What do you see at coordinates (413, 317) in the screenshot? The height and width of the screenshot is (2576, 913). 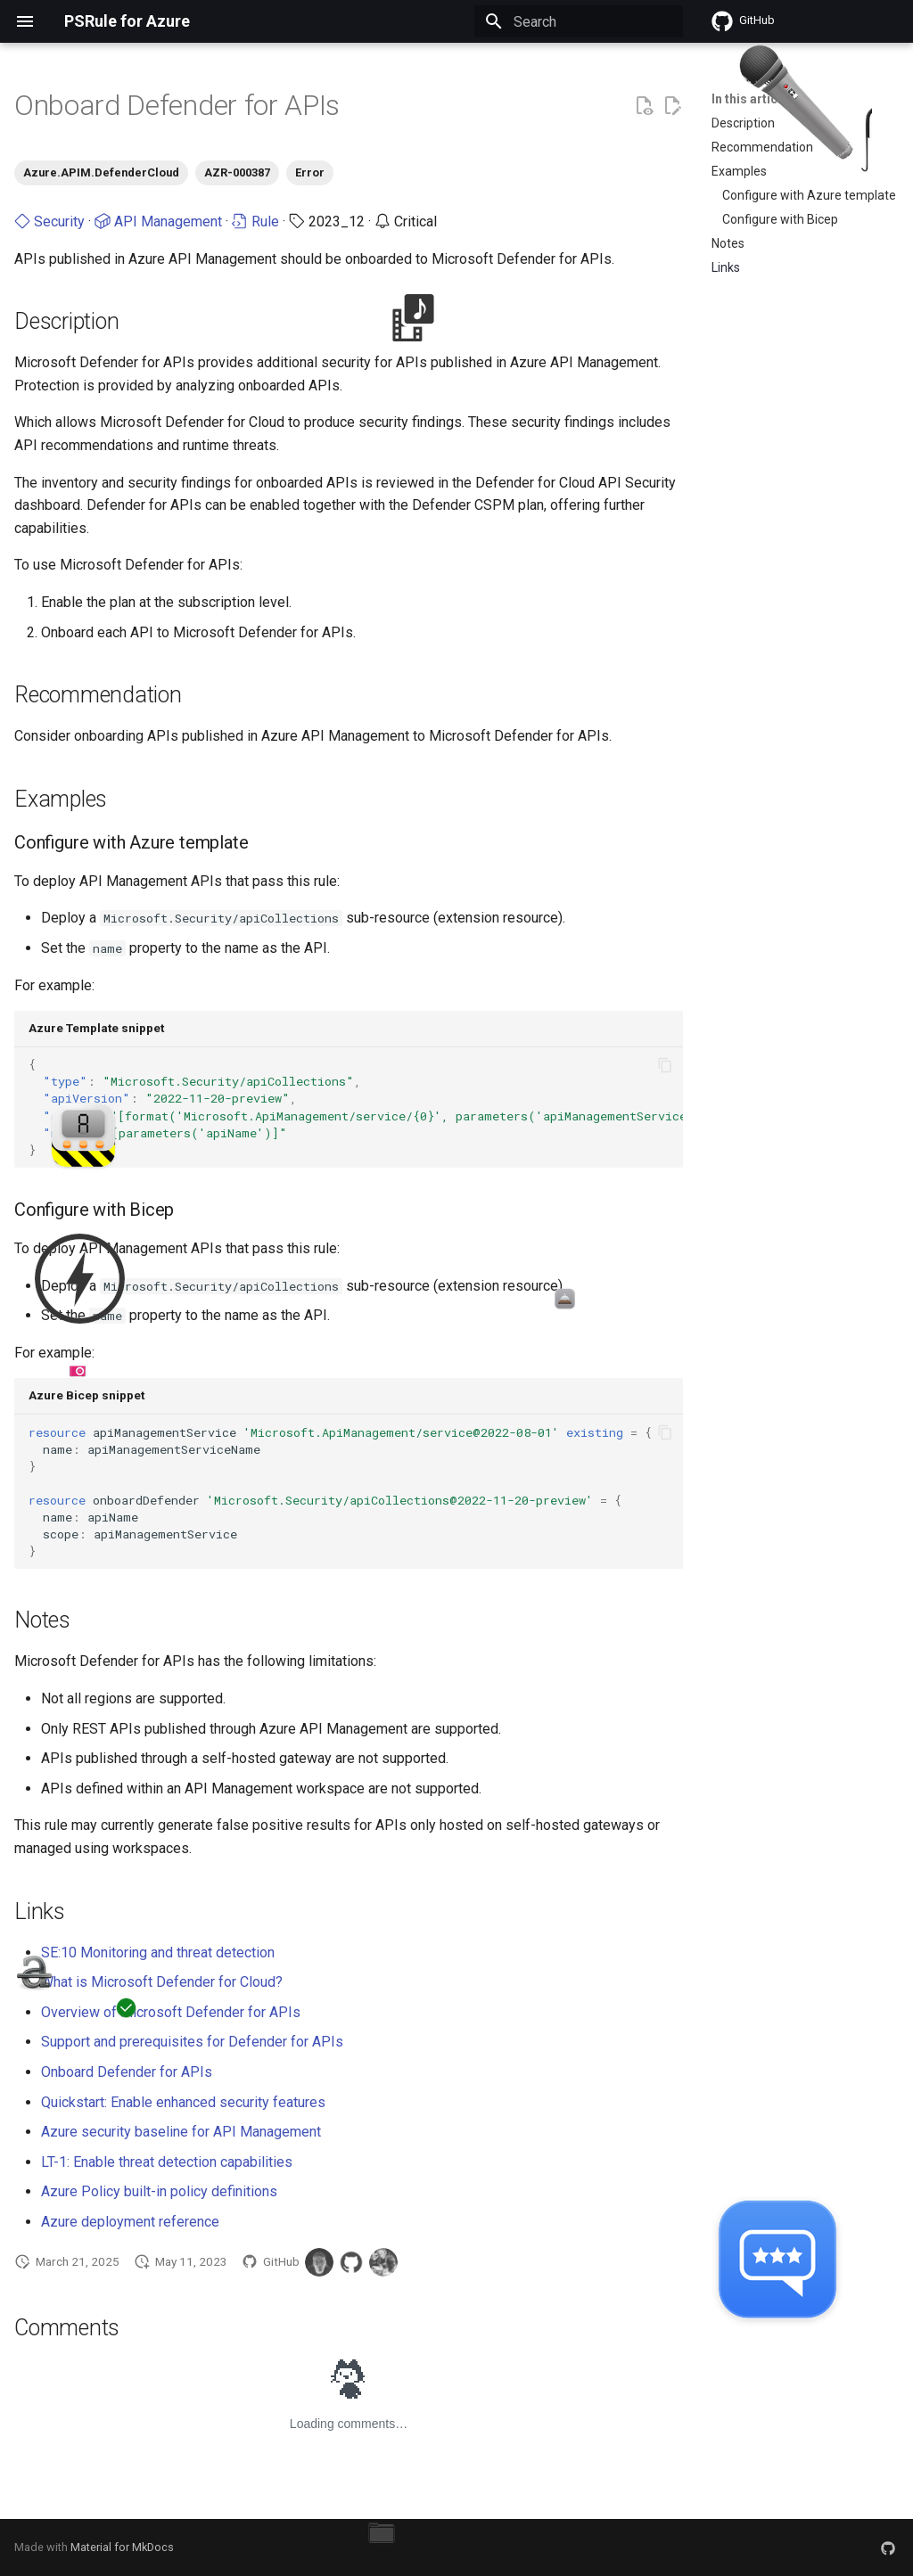 I see `access multimedia applications` at bounding box center [413, 317].